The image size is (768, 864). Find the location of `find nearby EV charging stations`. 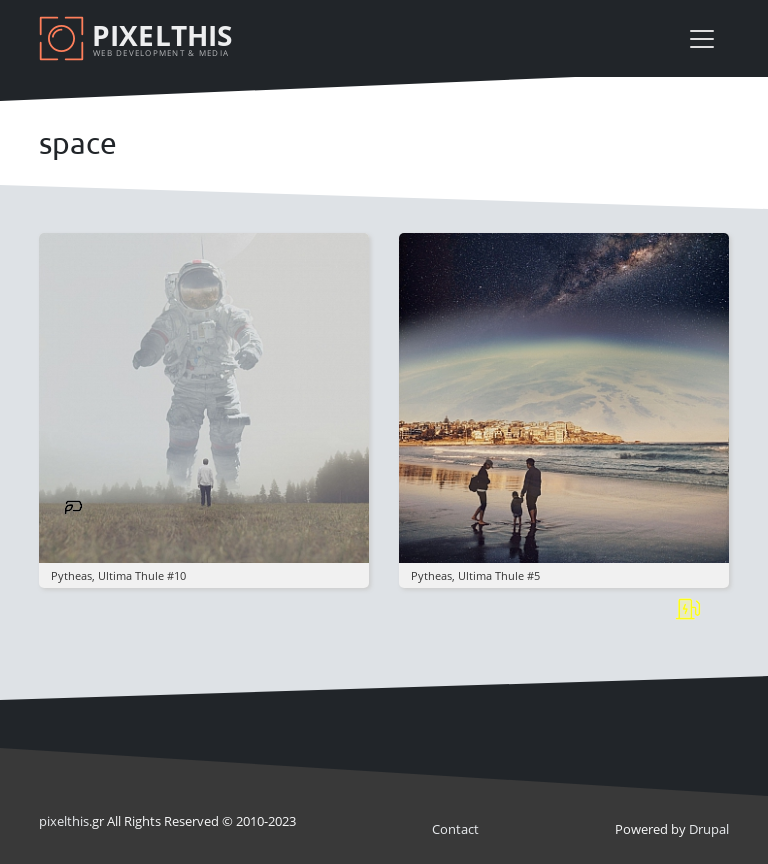

find nearby EV charging stations is located at coordinates (687, 609).